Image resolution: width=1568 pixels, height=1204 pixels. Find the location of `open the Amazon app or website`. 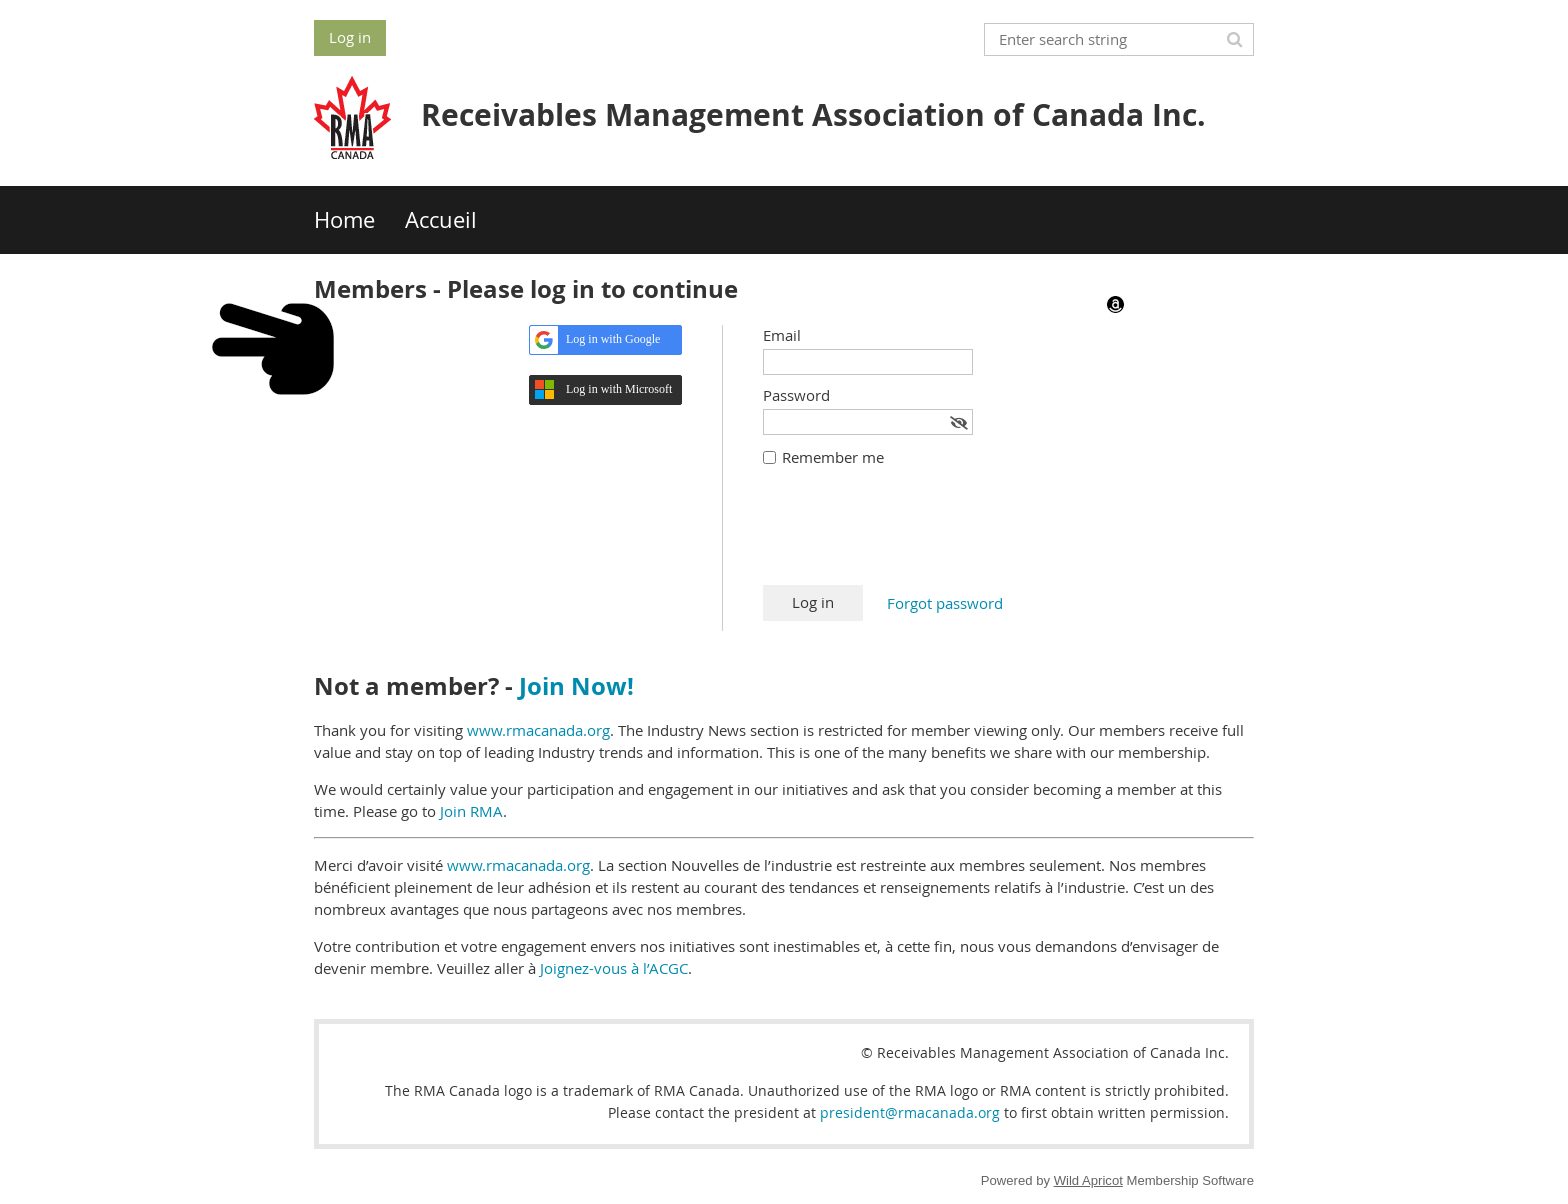

open the Amazon app or website is located at coordinates (1115, 304).